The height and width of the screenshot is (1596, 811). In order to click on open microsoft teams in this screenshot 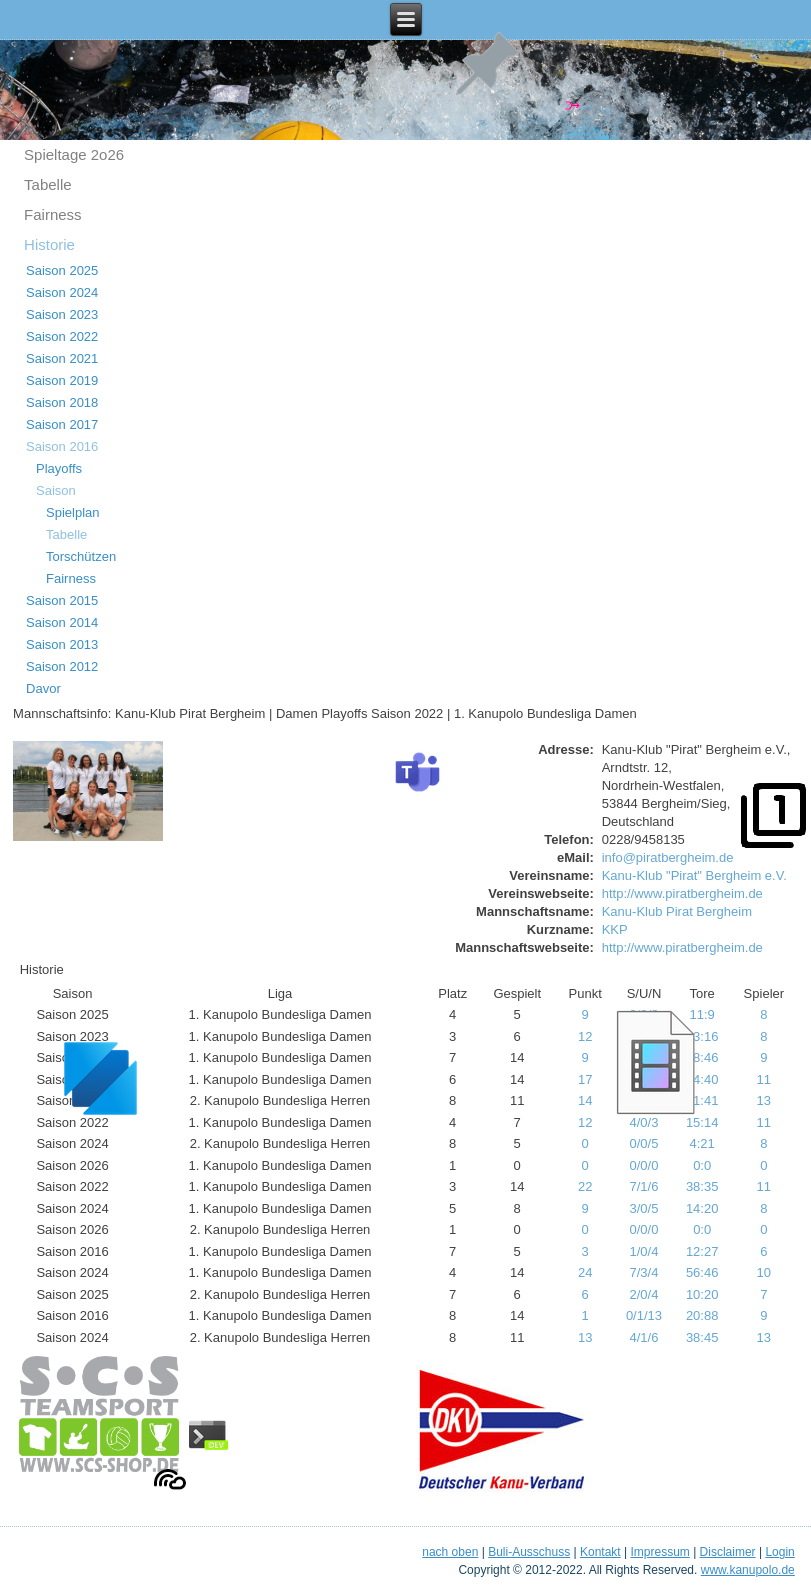, I will do `click(417, 772)`.